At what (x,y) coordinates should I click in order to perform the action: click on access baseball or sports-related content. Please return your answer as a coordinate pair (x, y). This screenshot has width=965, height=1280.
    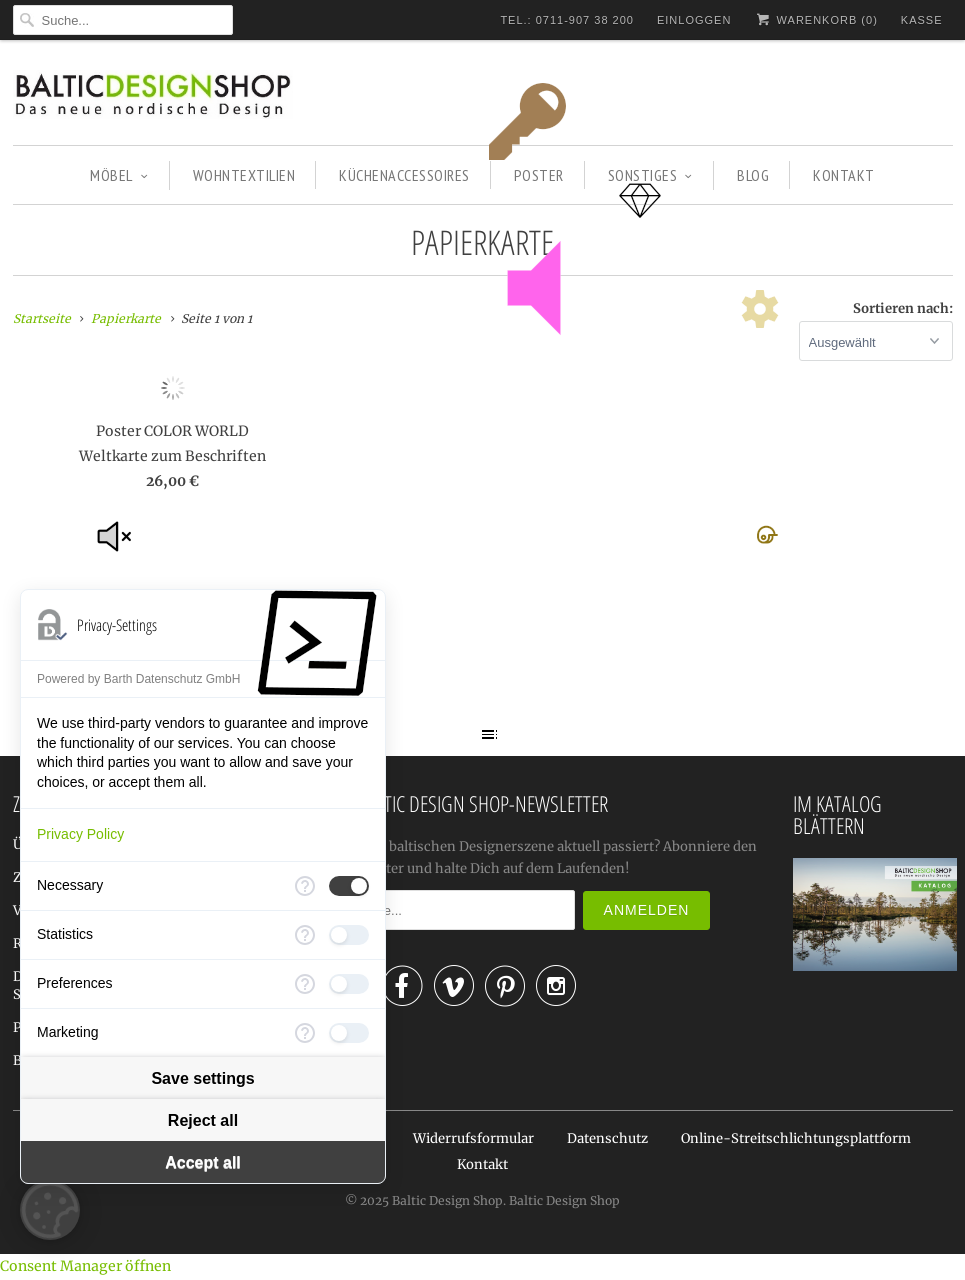
    Looking at the image, I should click on (767, 535).